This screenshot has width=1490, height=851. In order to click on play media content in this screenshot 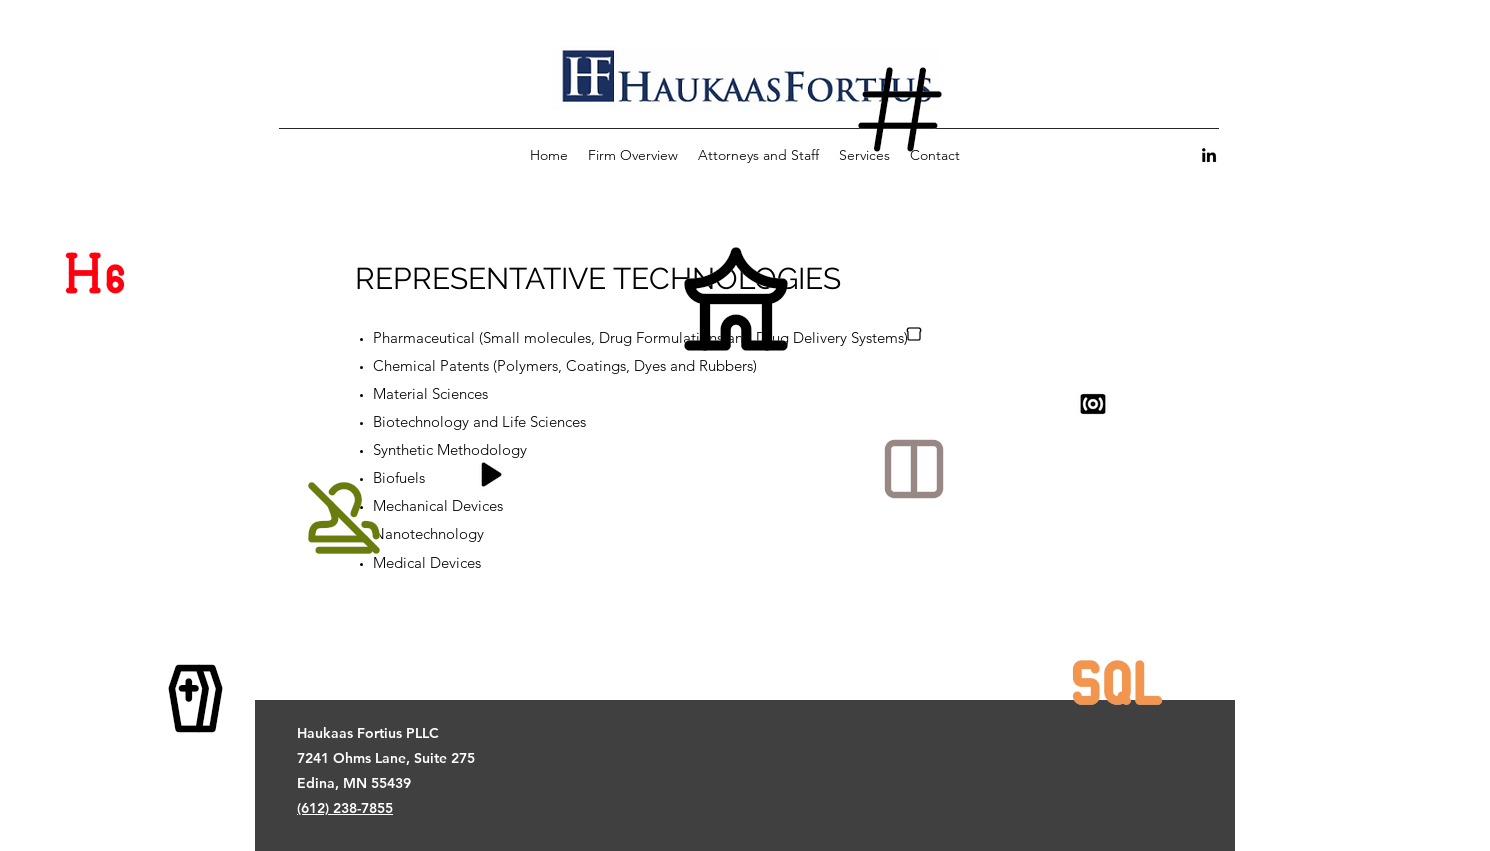, I will do `click(489, 474)`.